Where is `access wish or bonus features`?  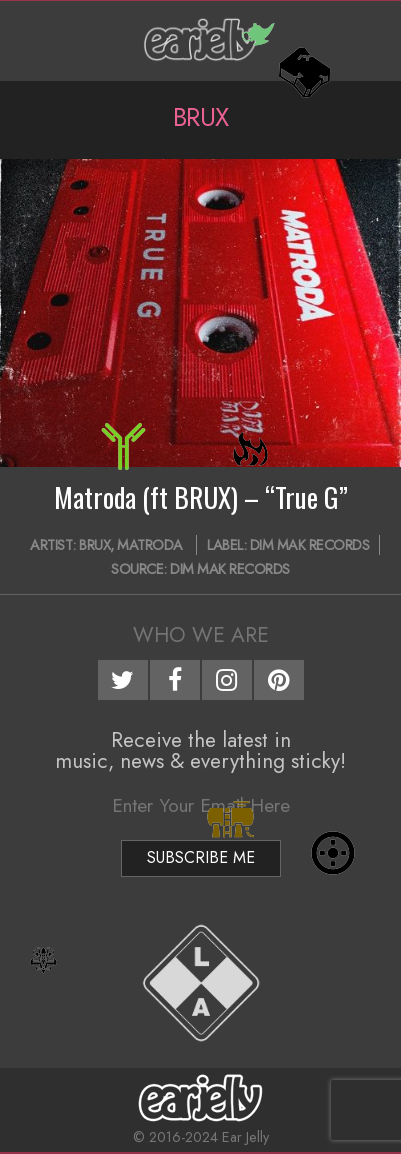
access wish or bonus features is located at coordinates (258, 34).